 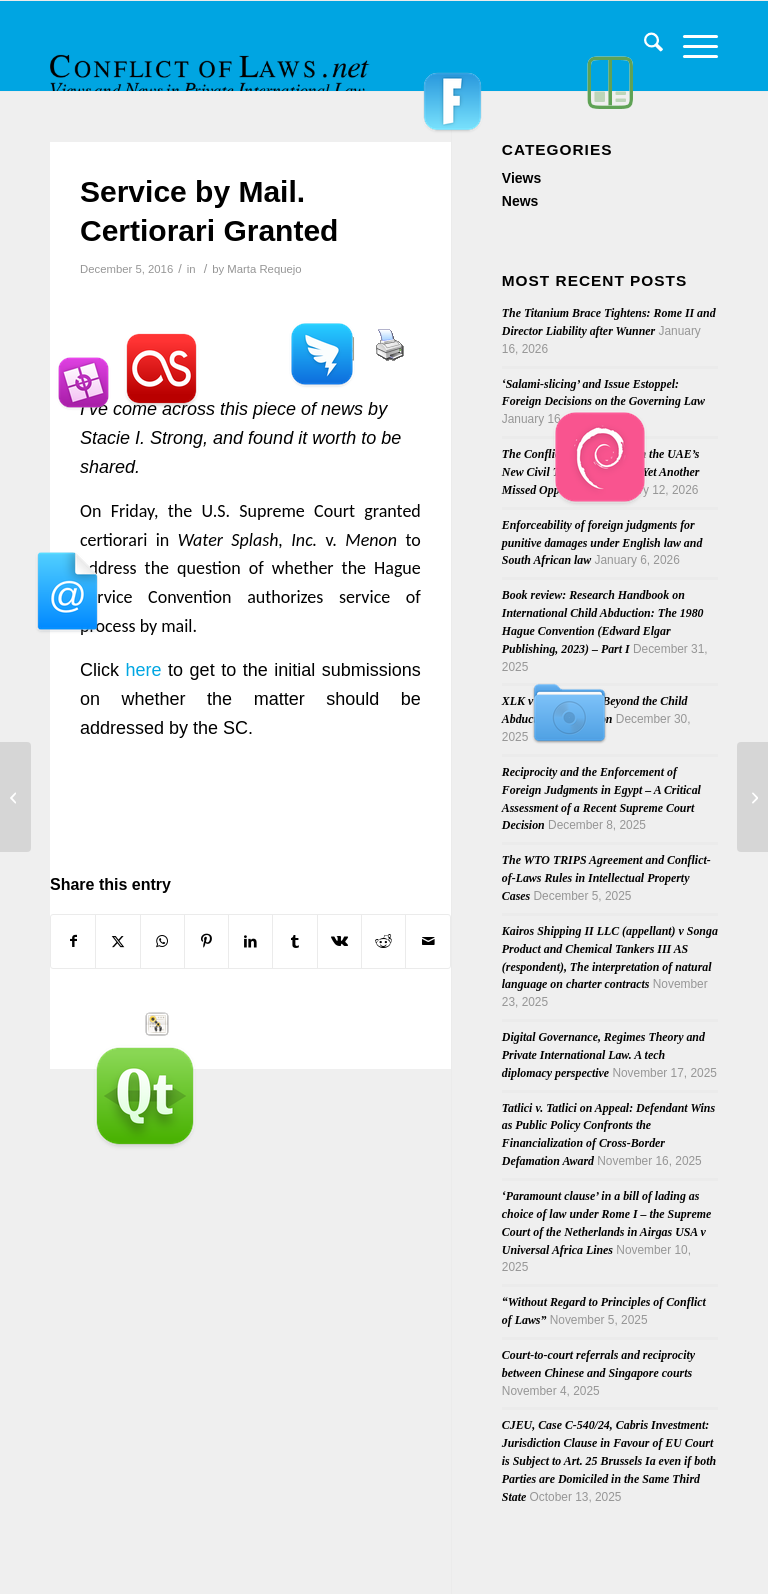 What do you see at coordinates (157, 1024) in the screenshot?
I see `open gnome builder development environment` at bounding box center [157, 1024].